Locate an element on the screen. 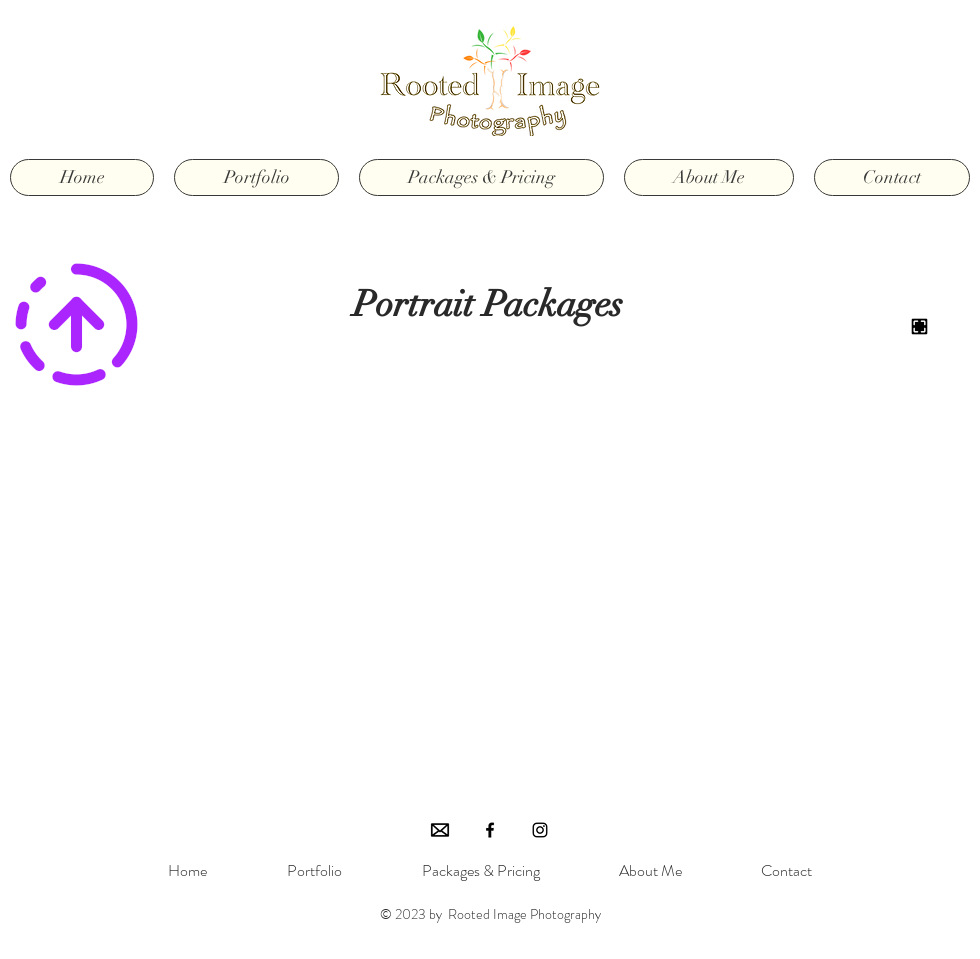  select or crop an area is located at coordinates (919, 326).